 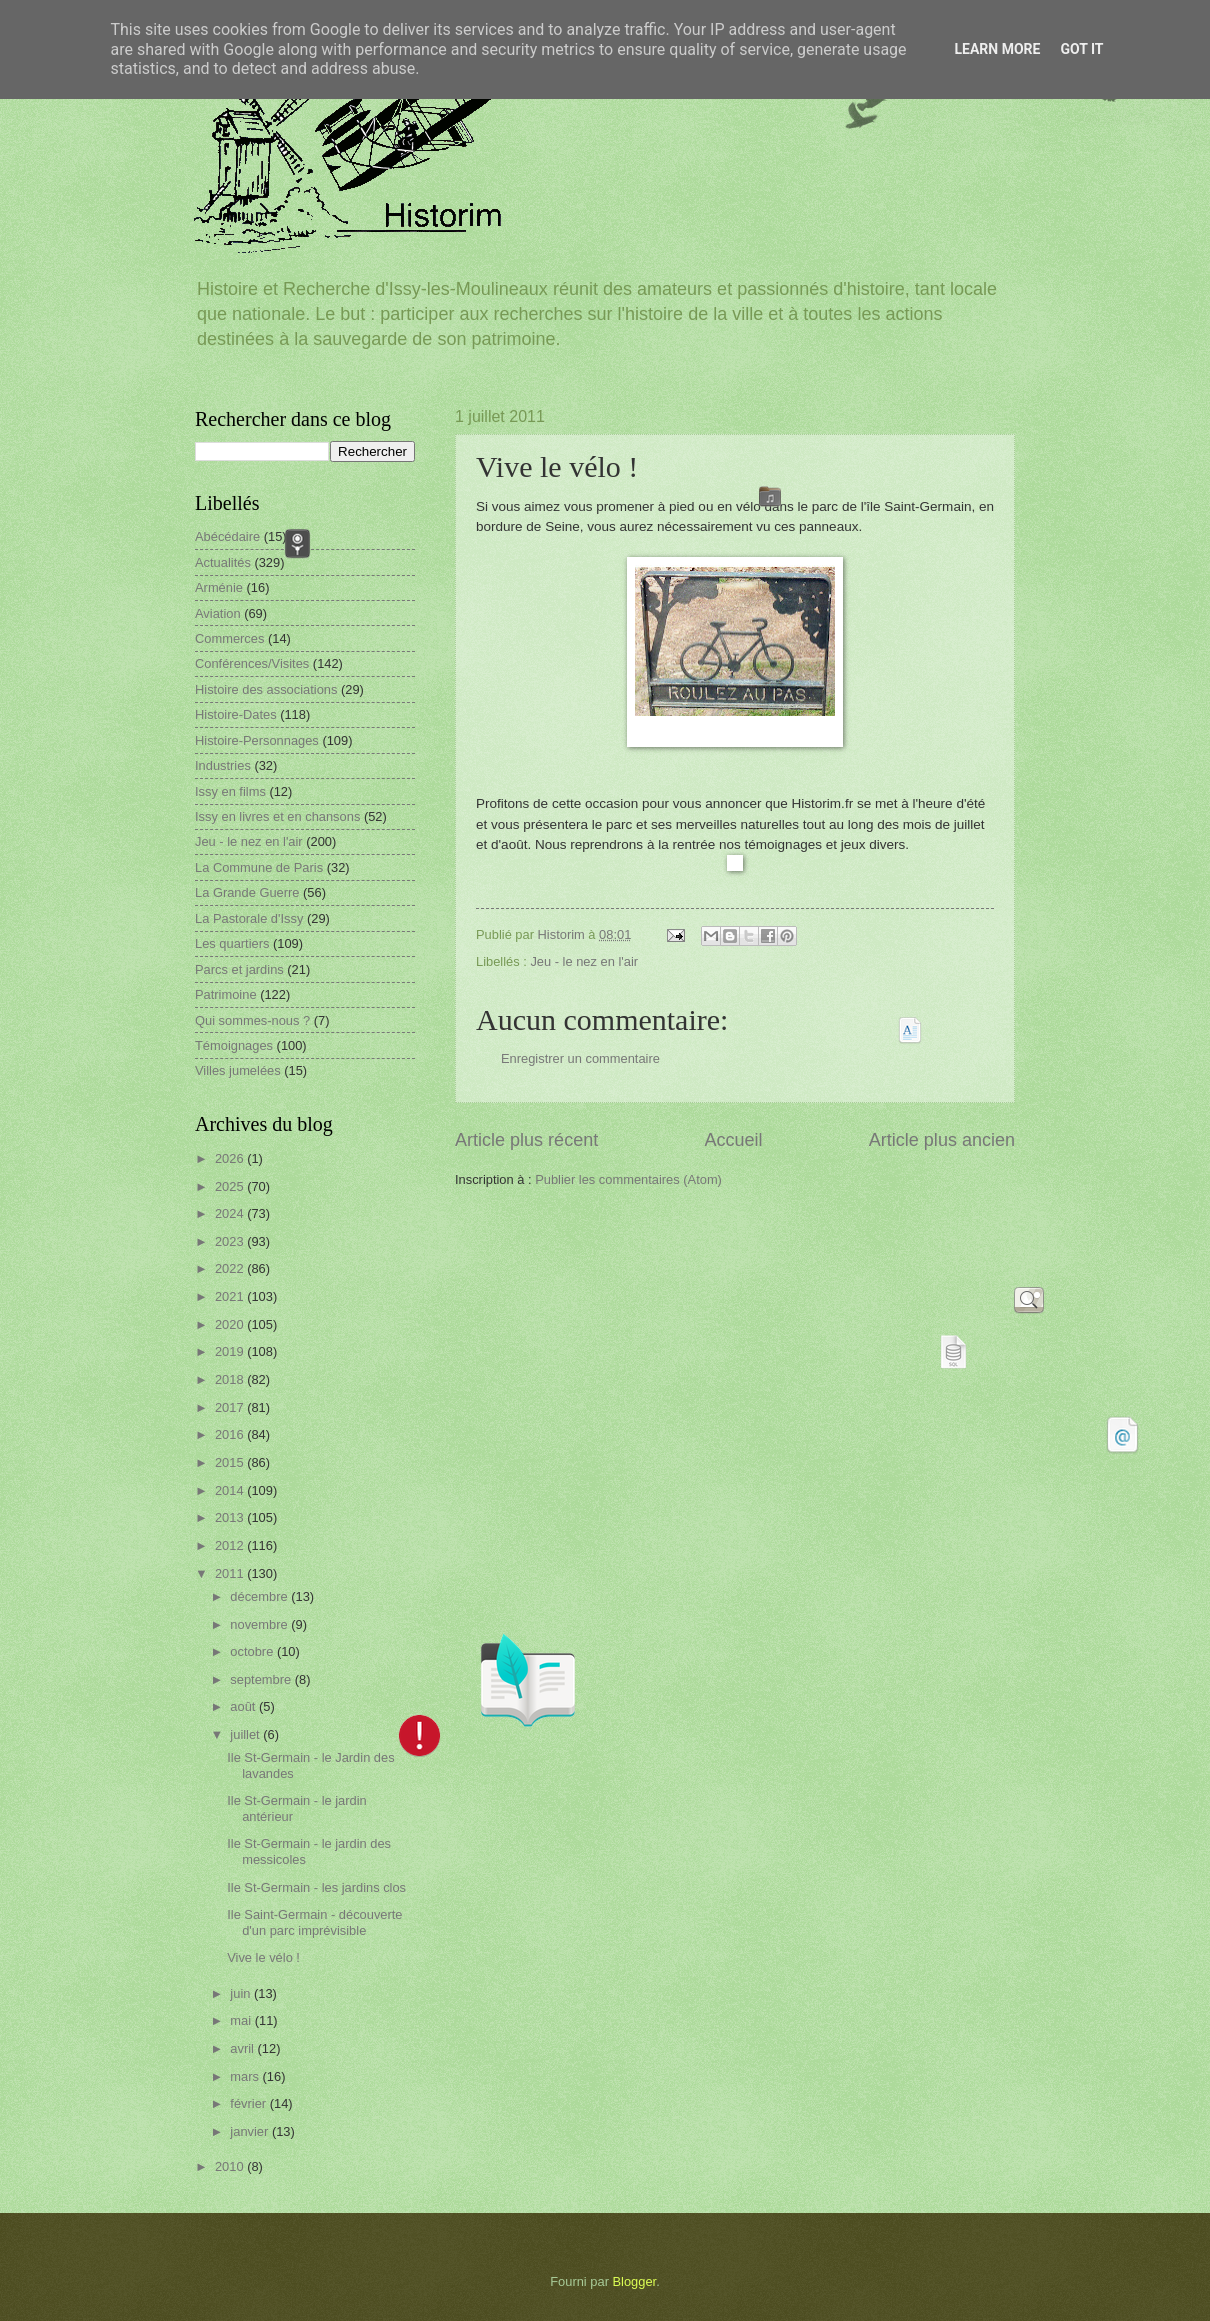 What do you see at coordinates (1122, 1434) in the screenshot?
I see `an email message file` at bounding box center [1122, 1434].